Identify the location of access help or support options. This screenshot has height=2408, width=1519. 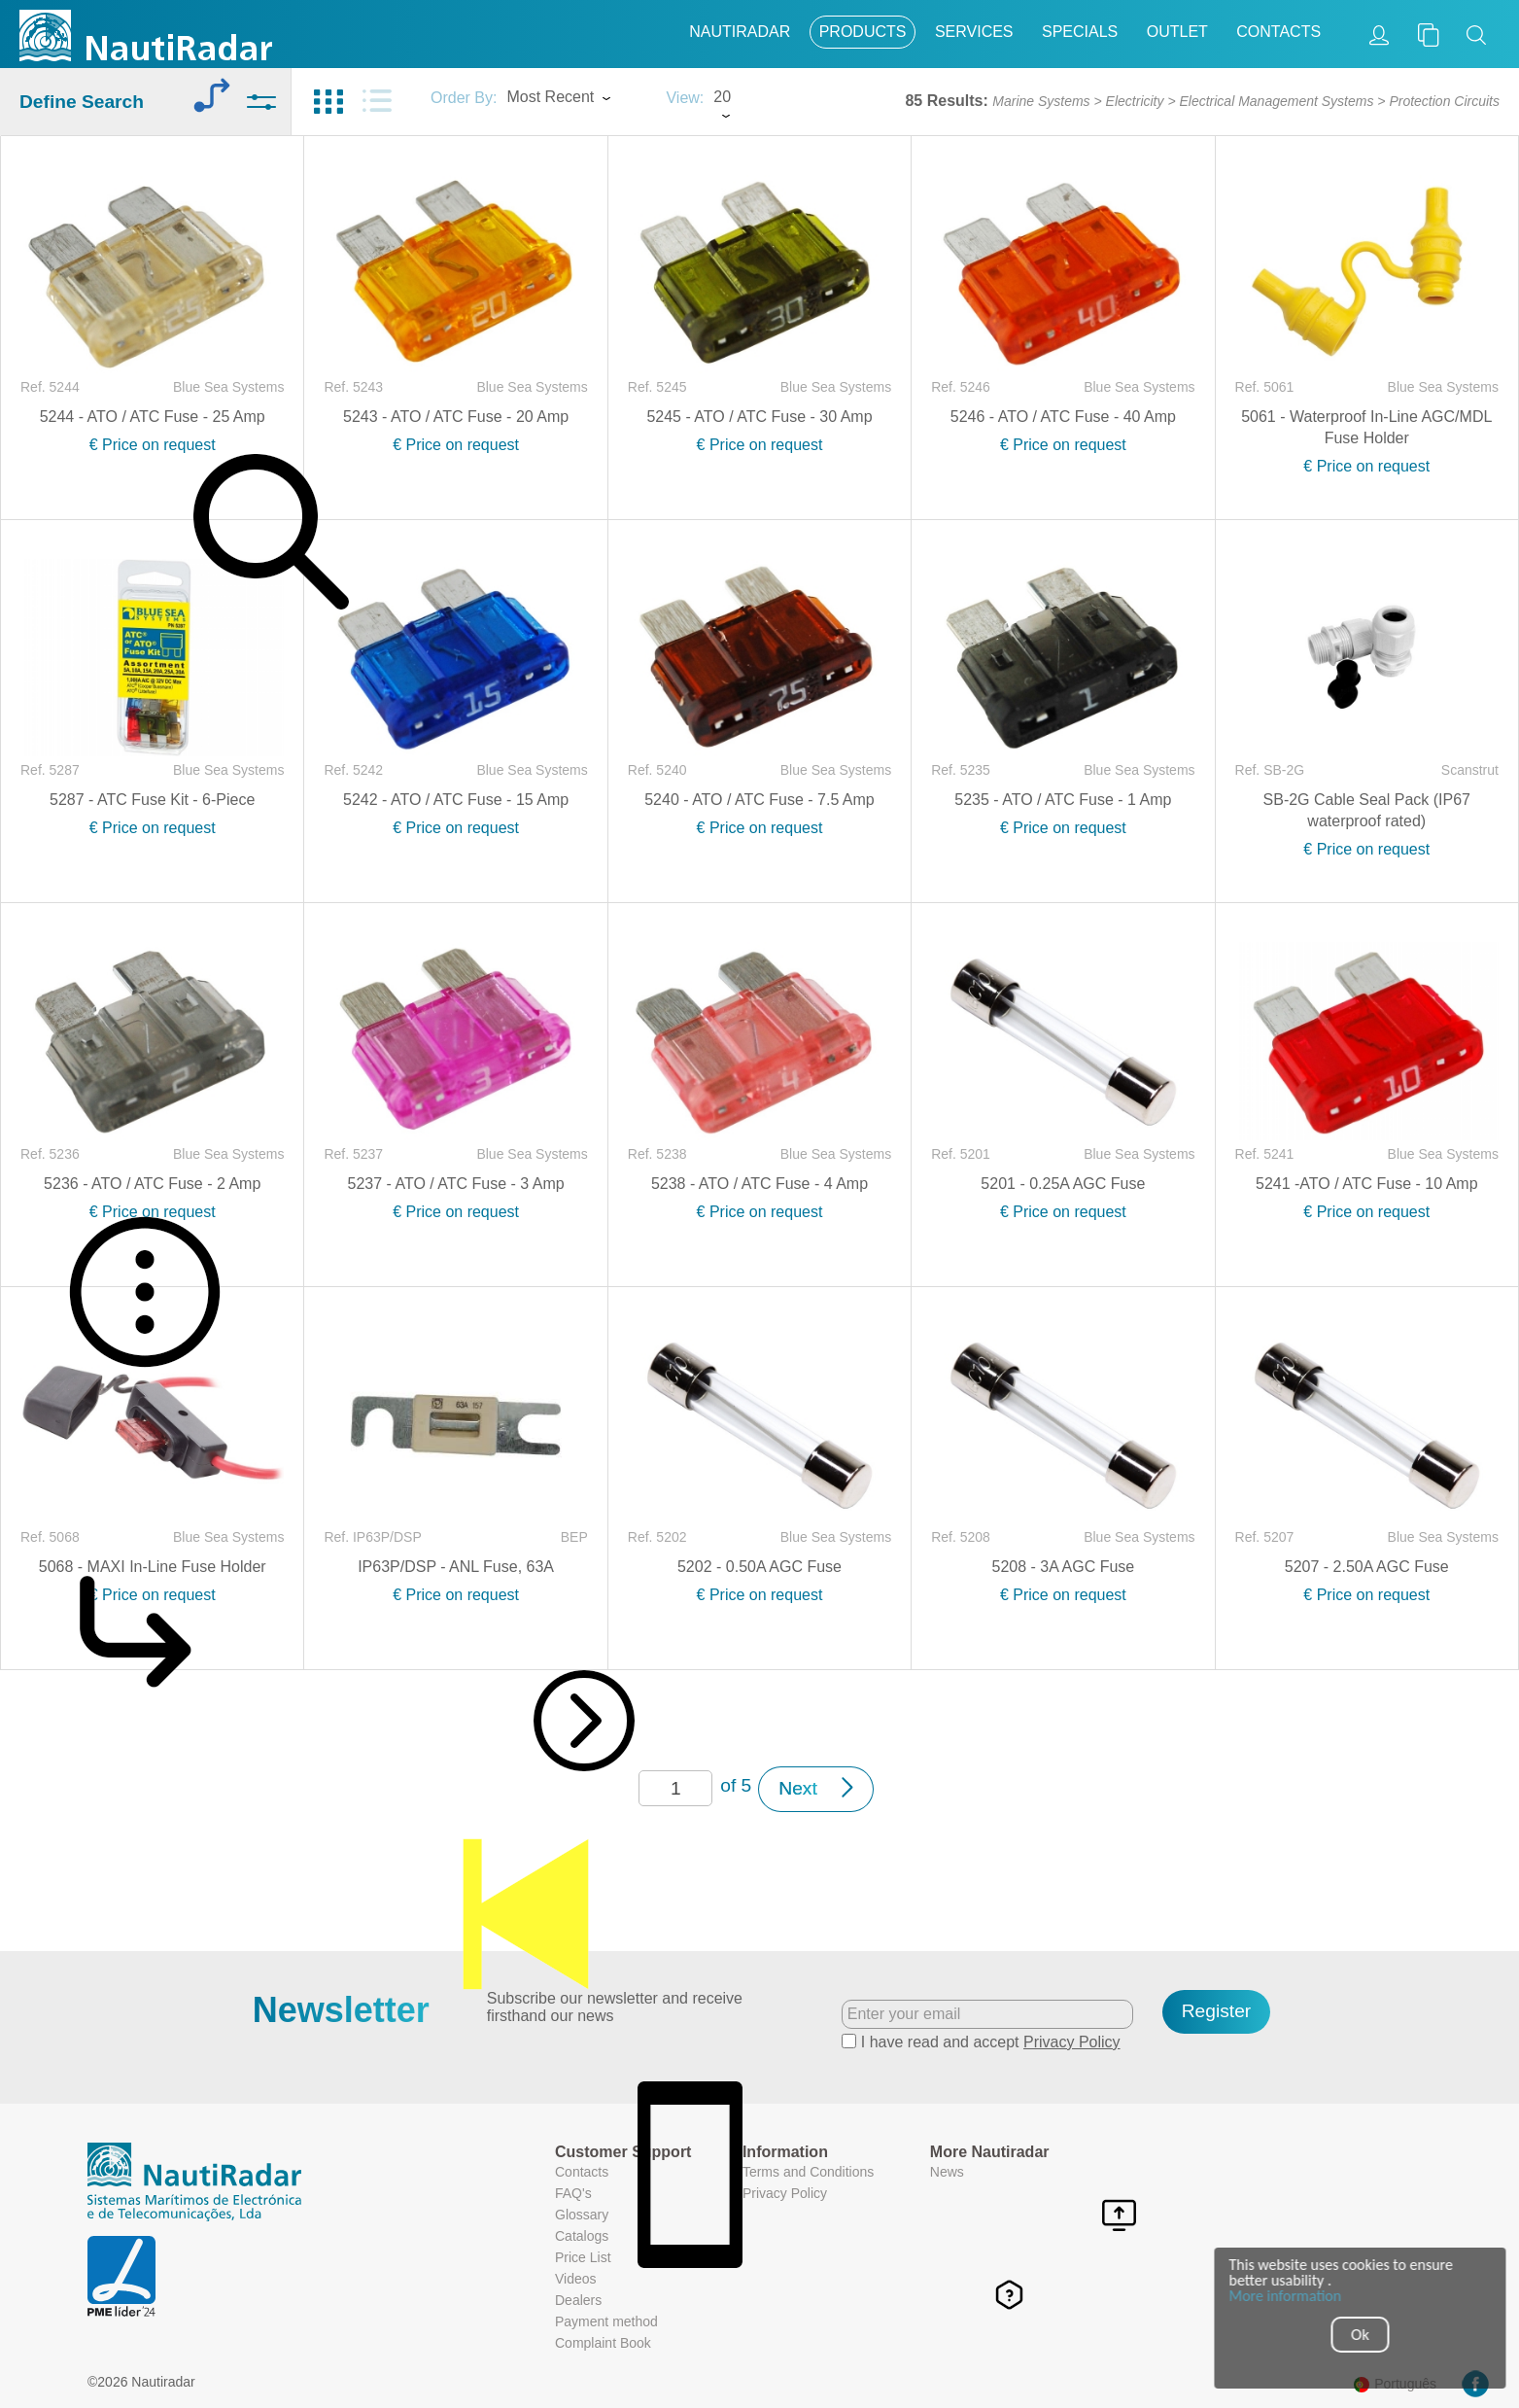
(1009, 2294).